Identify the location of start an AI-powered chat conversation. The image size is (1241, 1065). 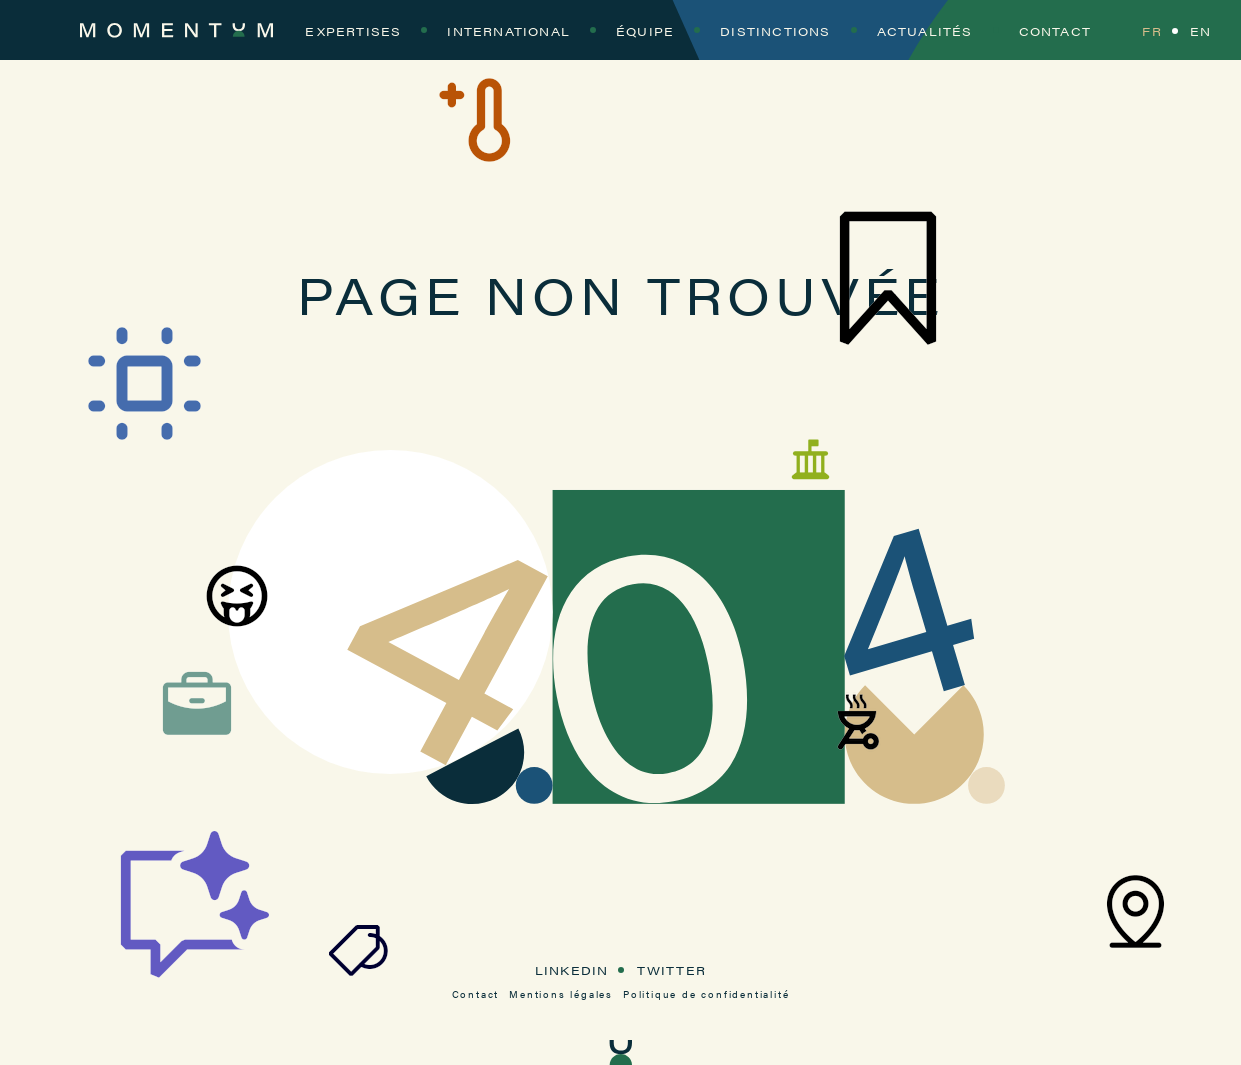
(190, 910).